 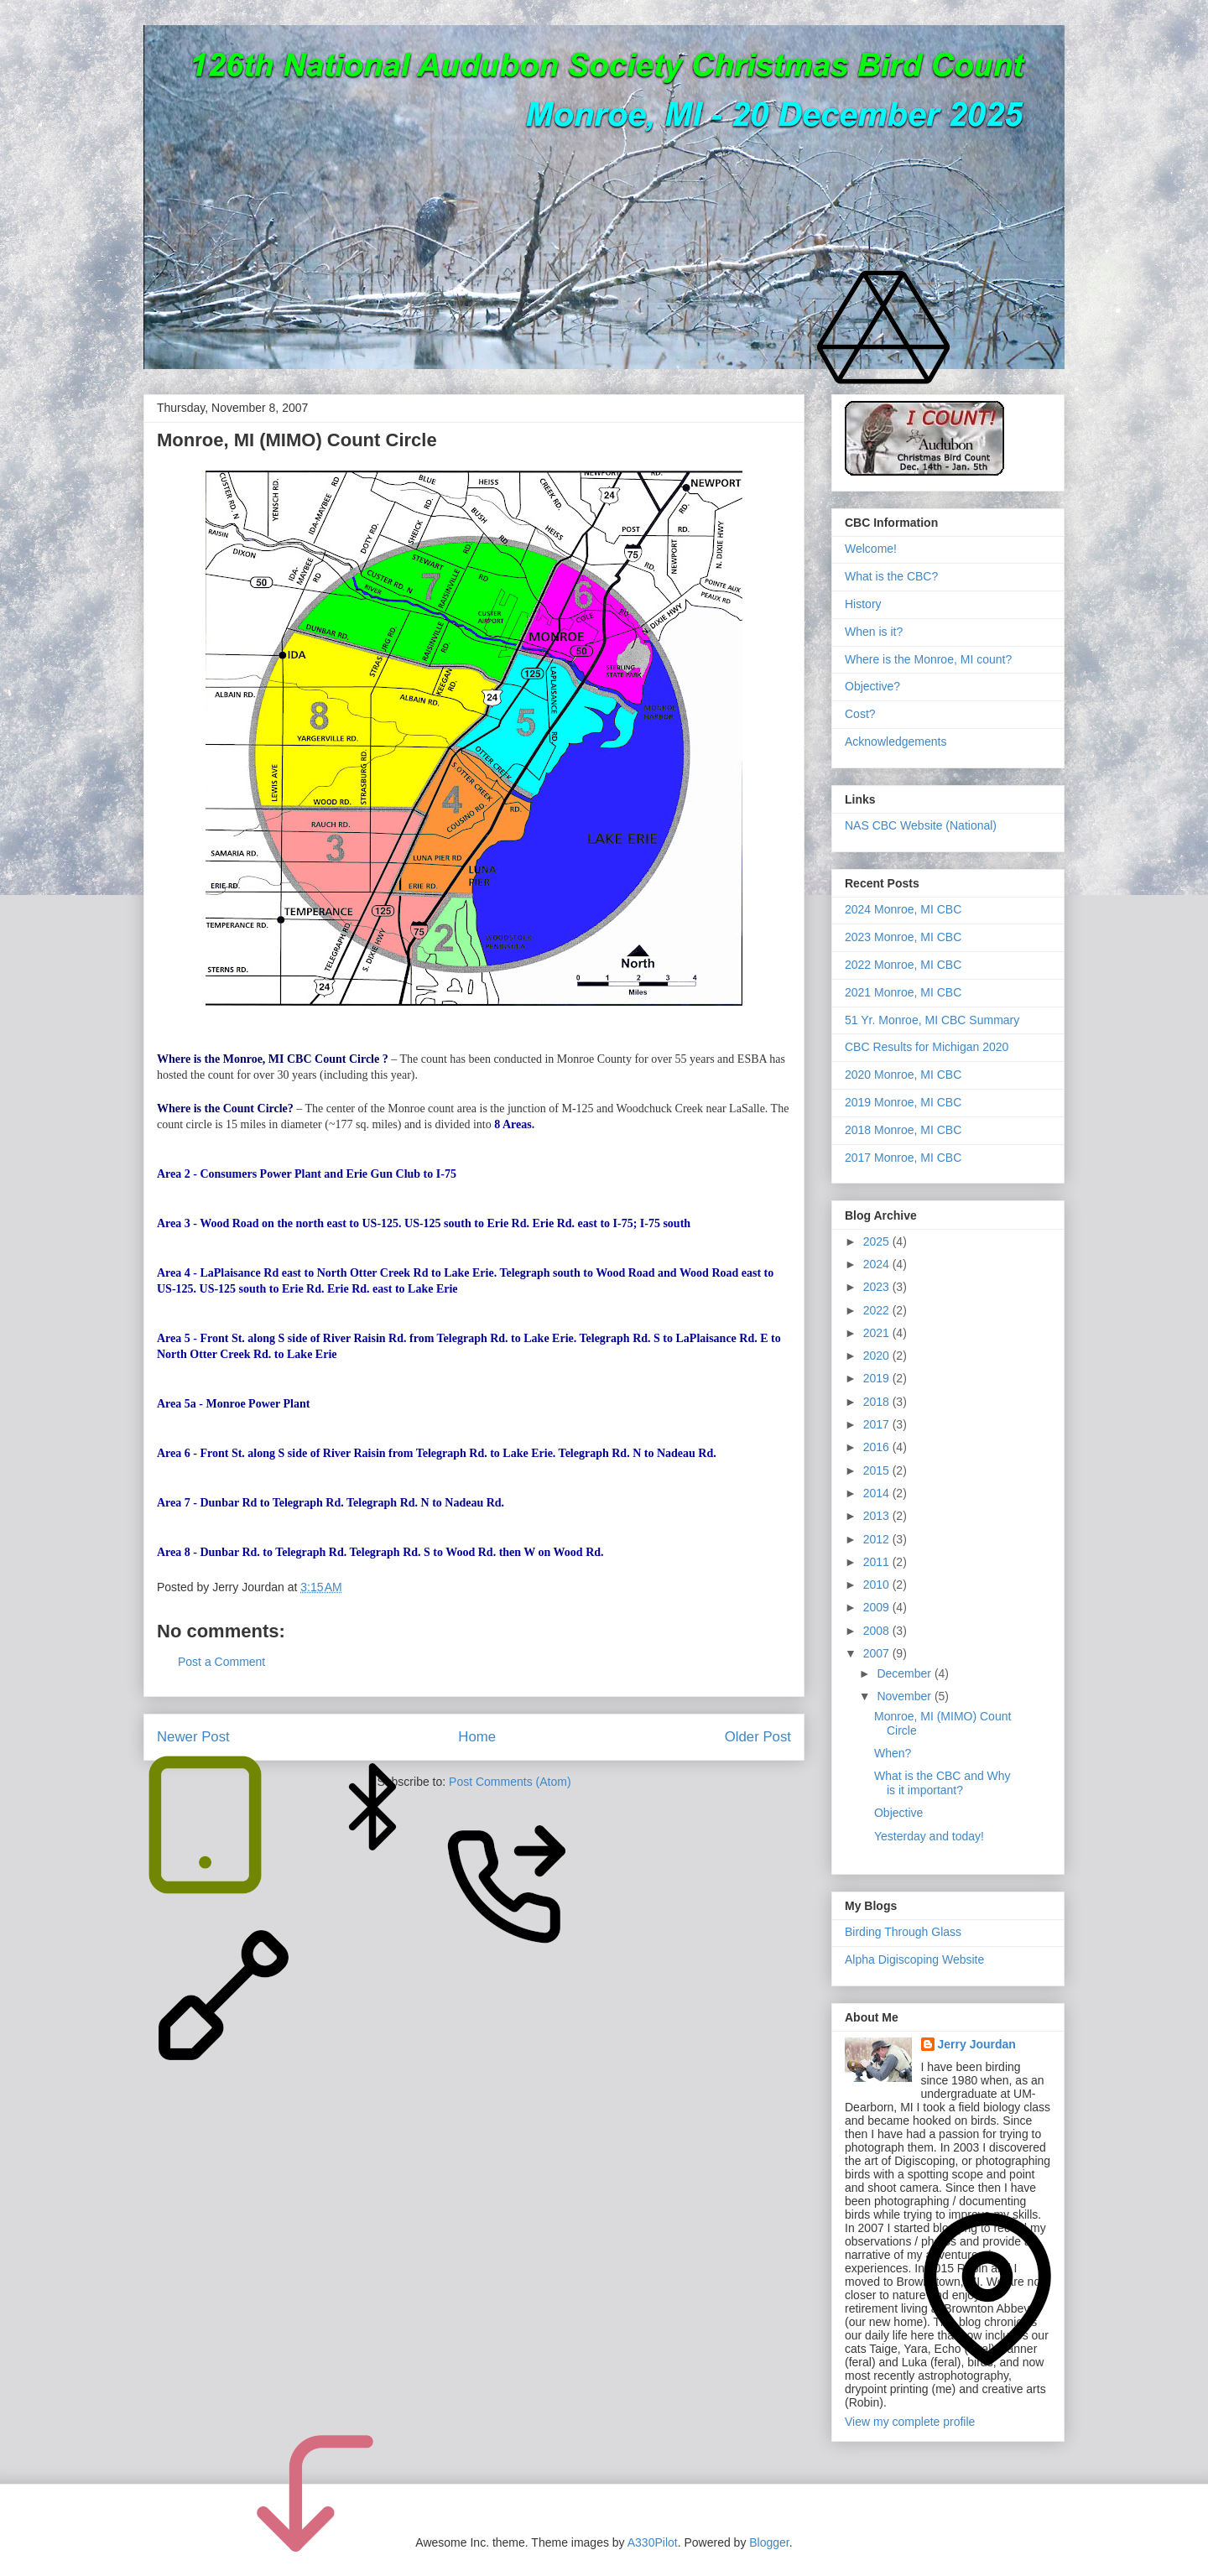 What do you see at coordinates (223, 1995) in the screenshot?
I see `access gardening or landscaping tools` at bounding box center [223, 1995].